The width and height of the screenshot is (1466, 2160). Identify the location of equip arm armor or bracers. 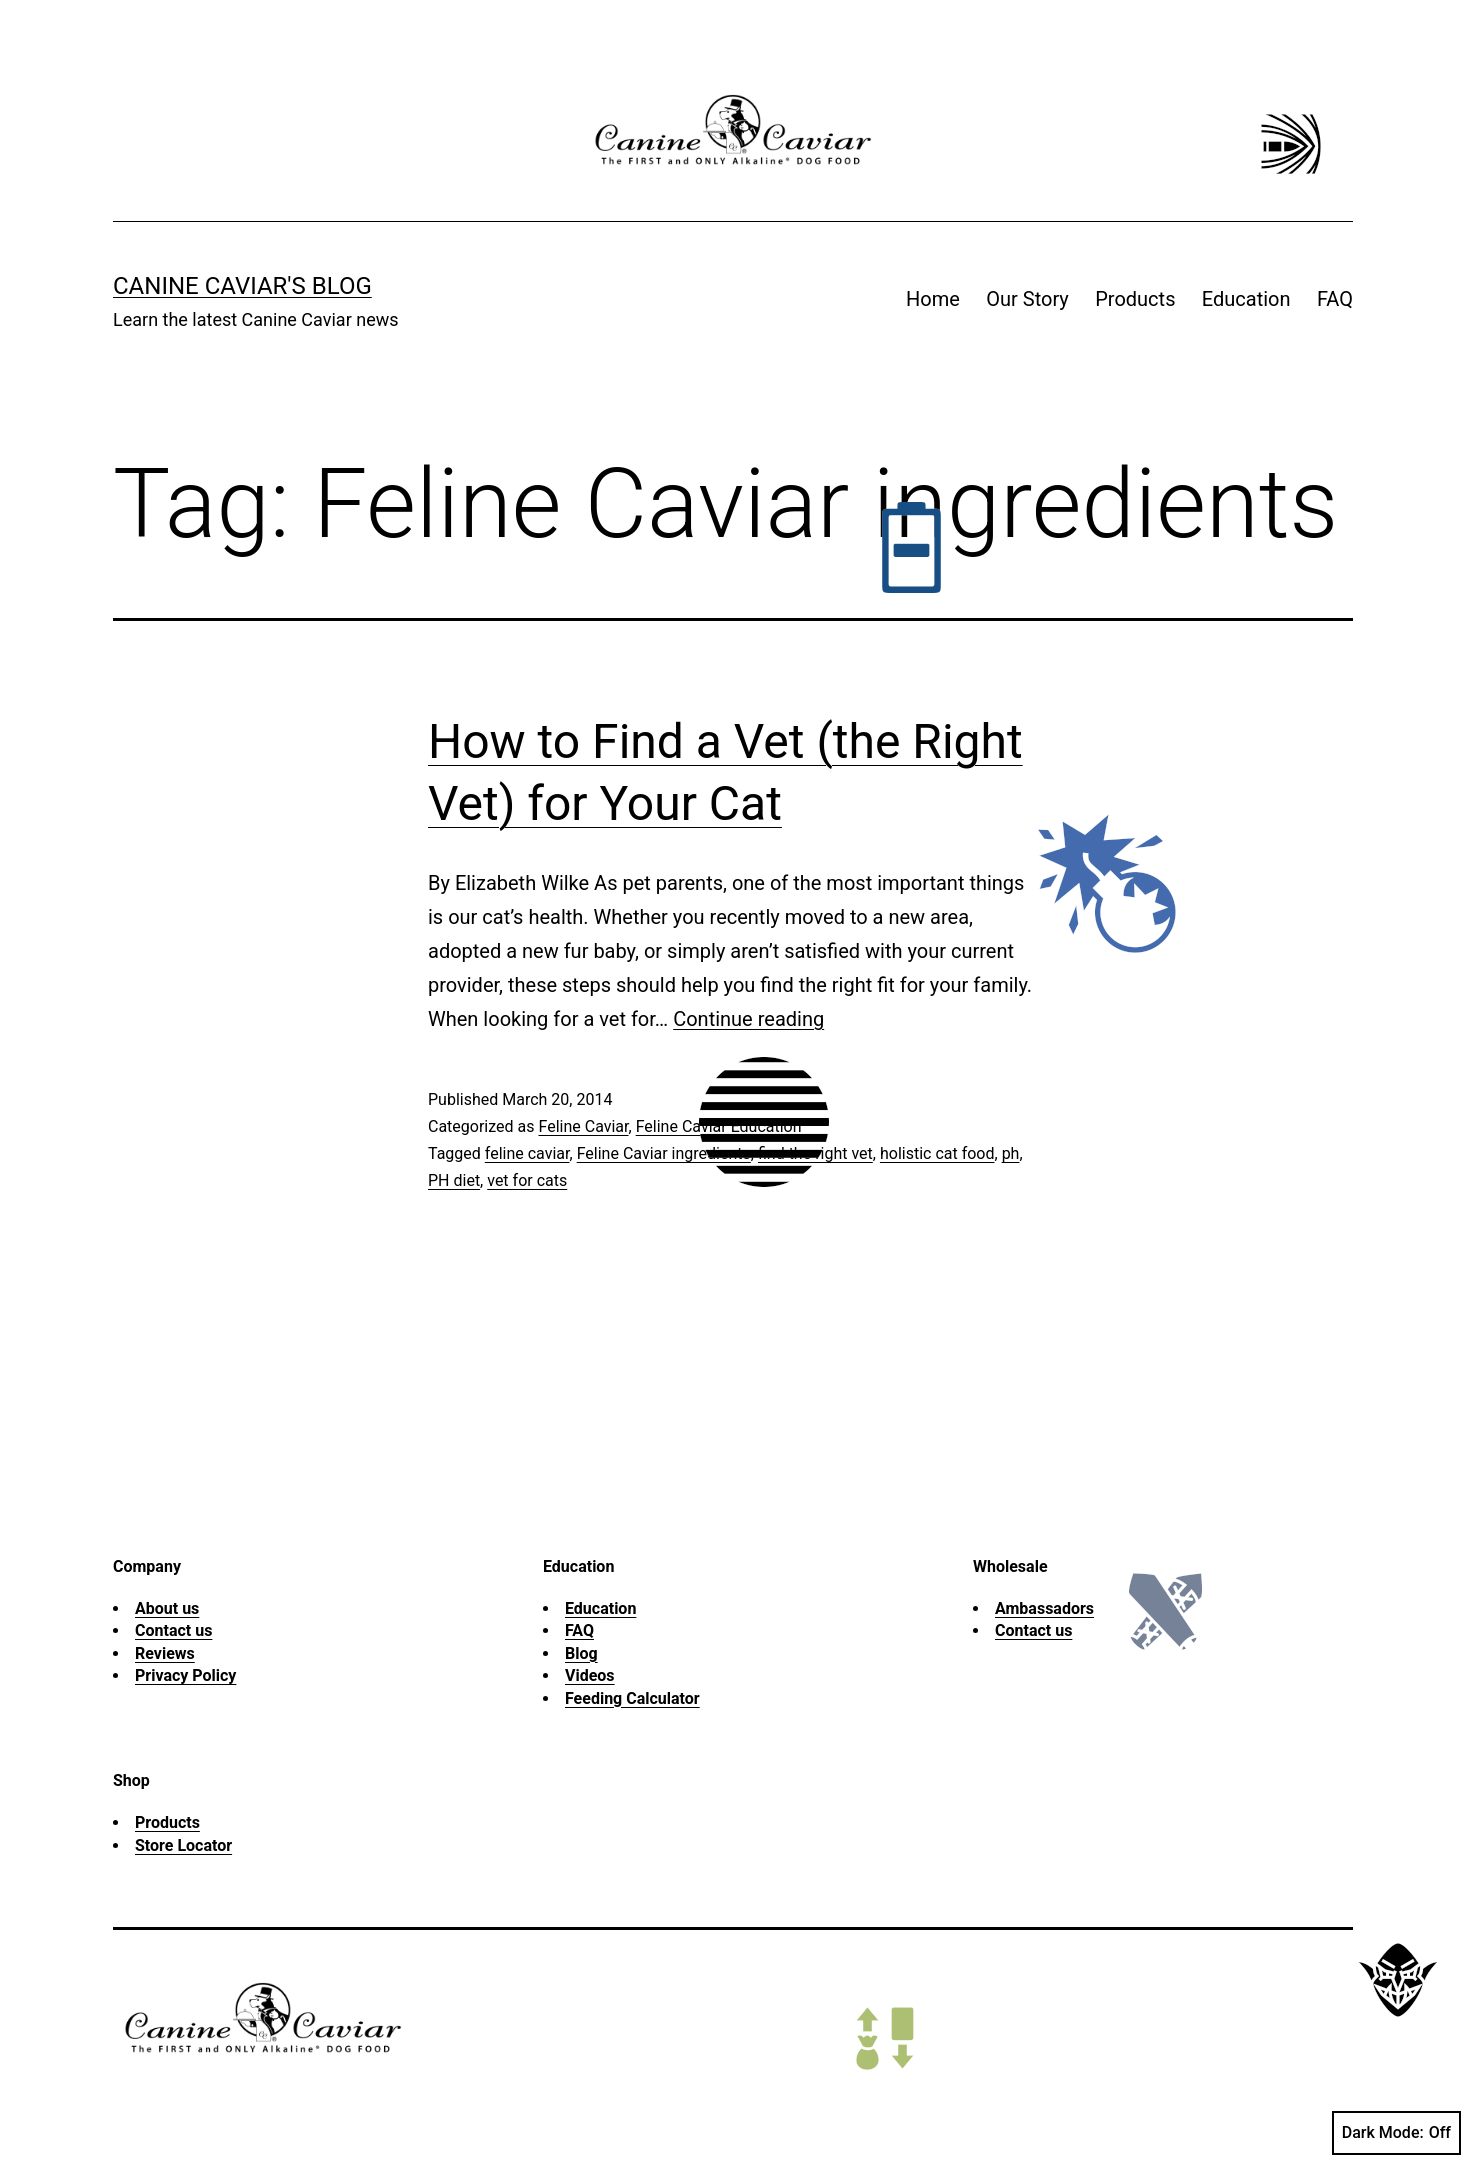
(1165, 1611).